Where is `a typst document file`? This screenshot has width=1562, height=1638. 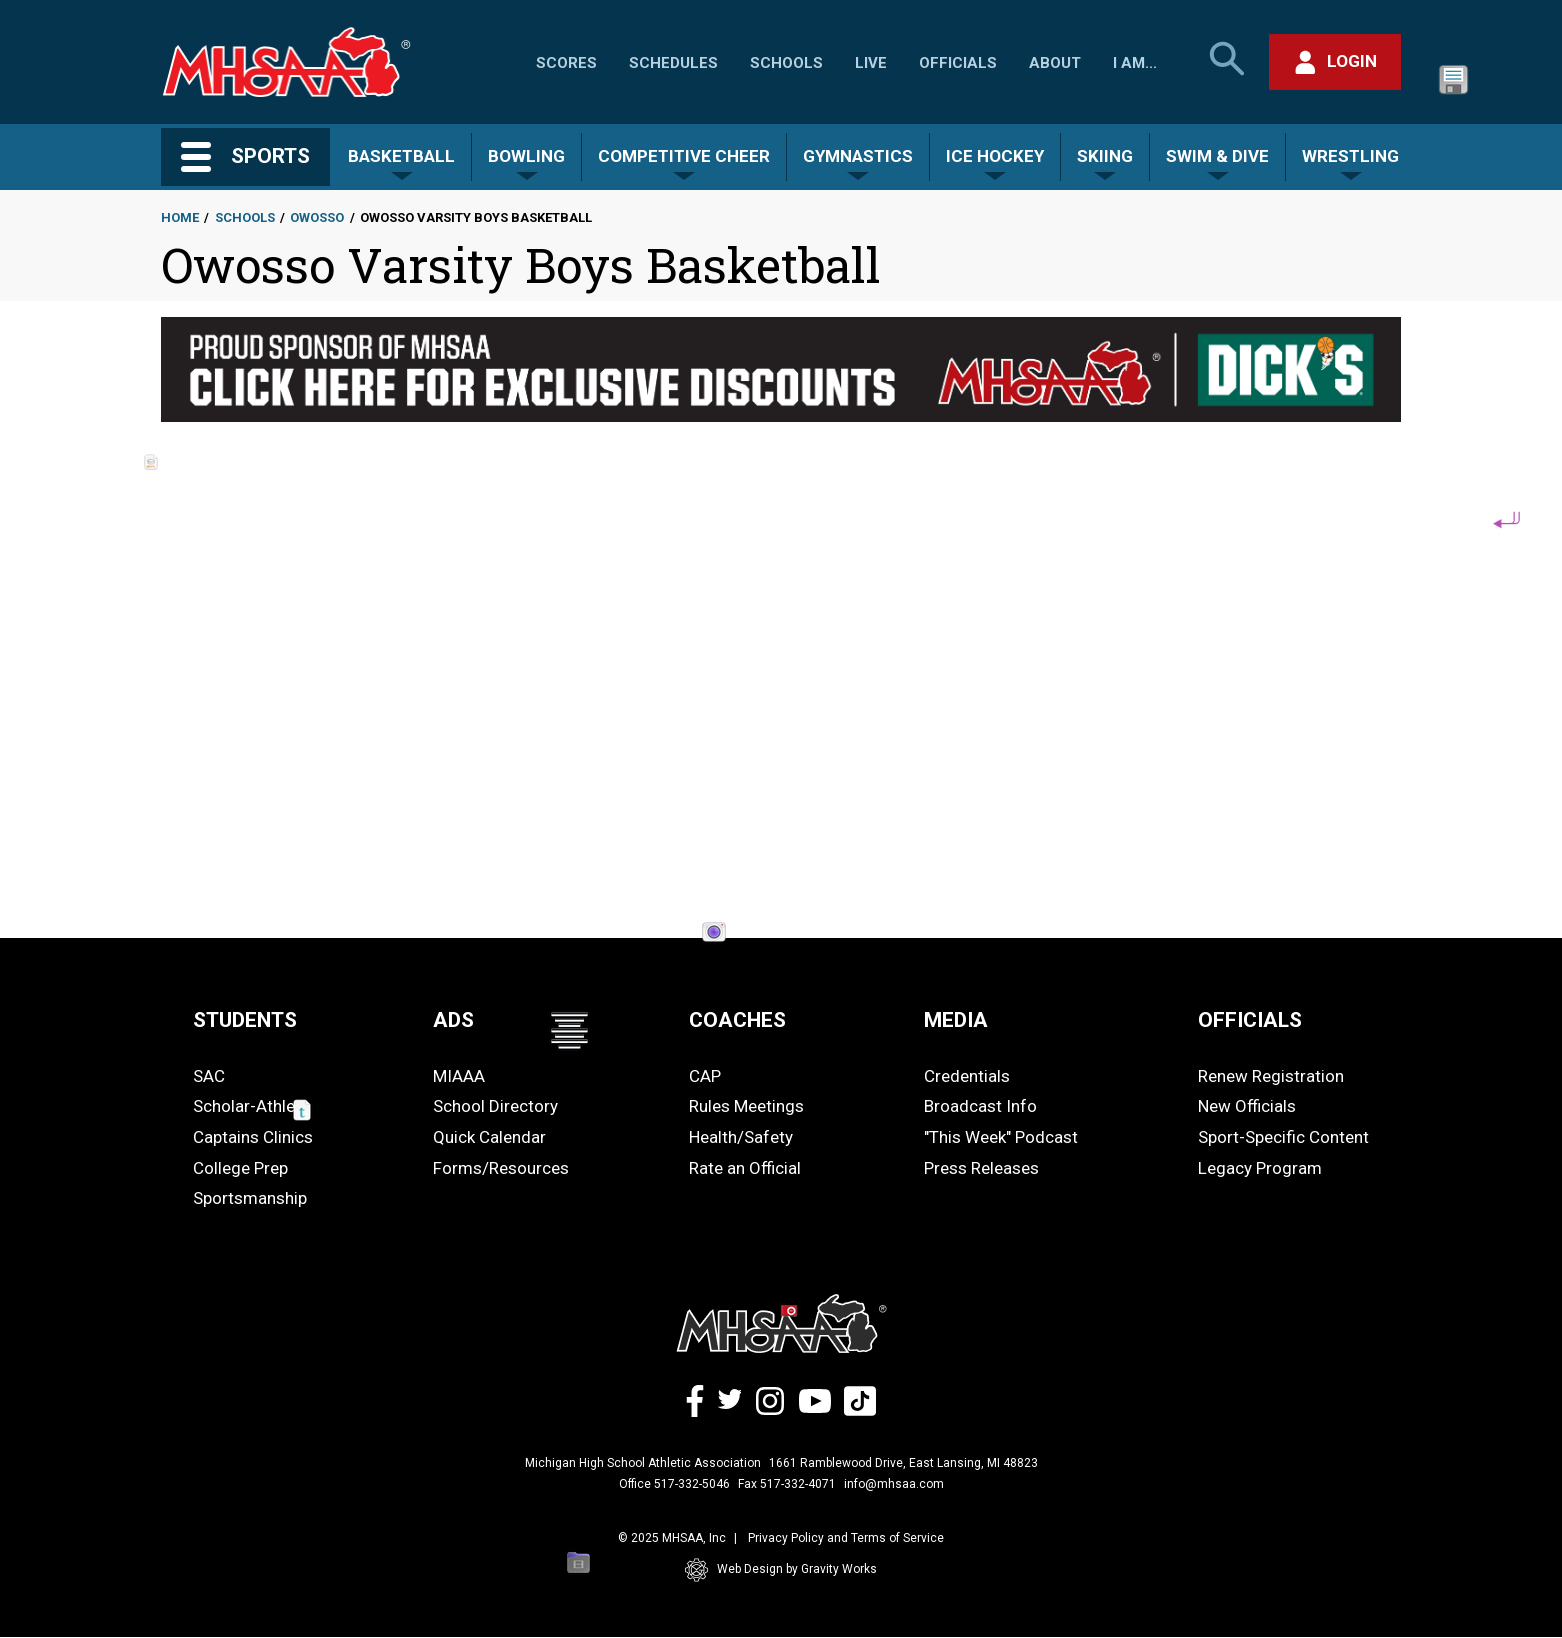
a typst document file is located at coordinates (302, 1110).